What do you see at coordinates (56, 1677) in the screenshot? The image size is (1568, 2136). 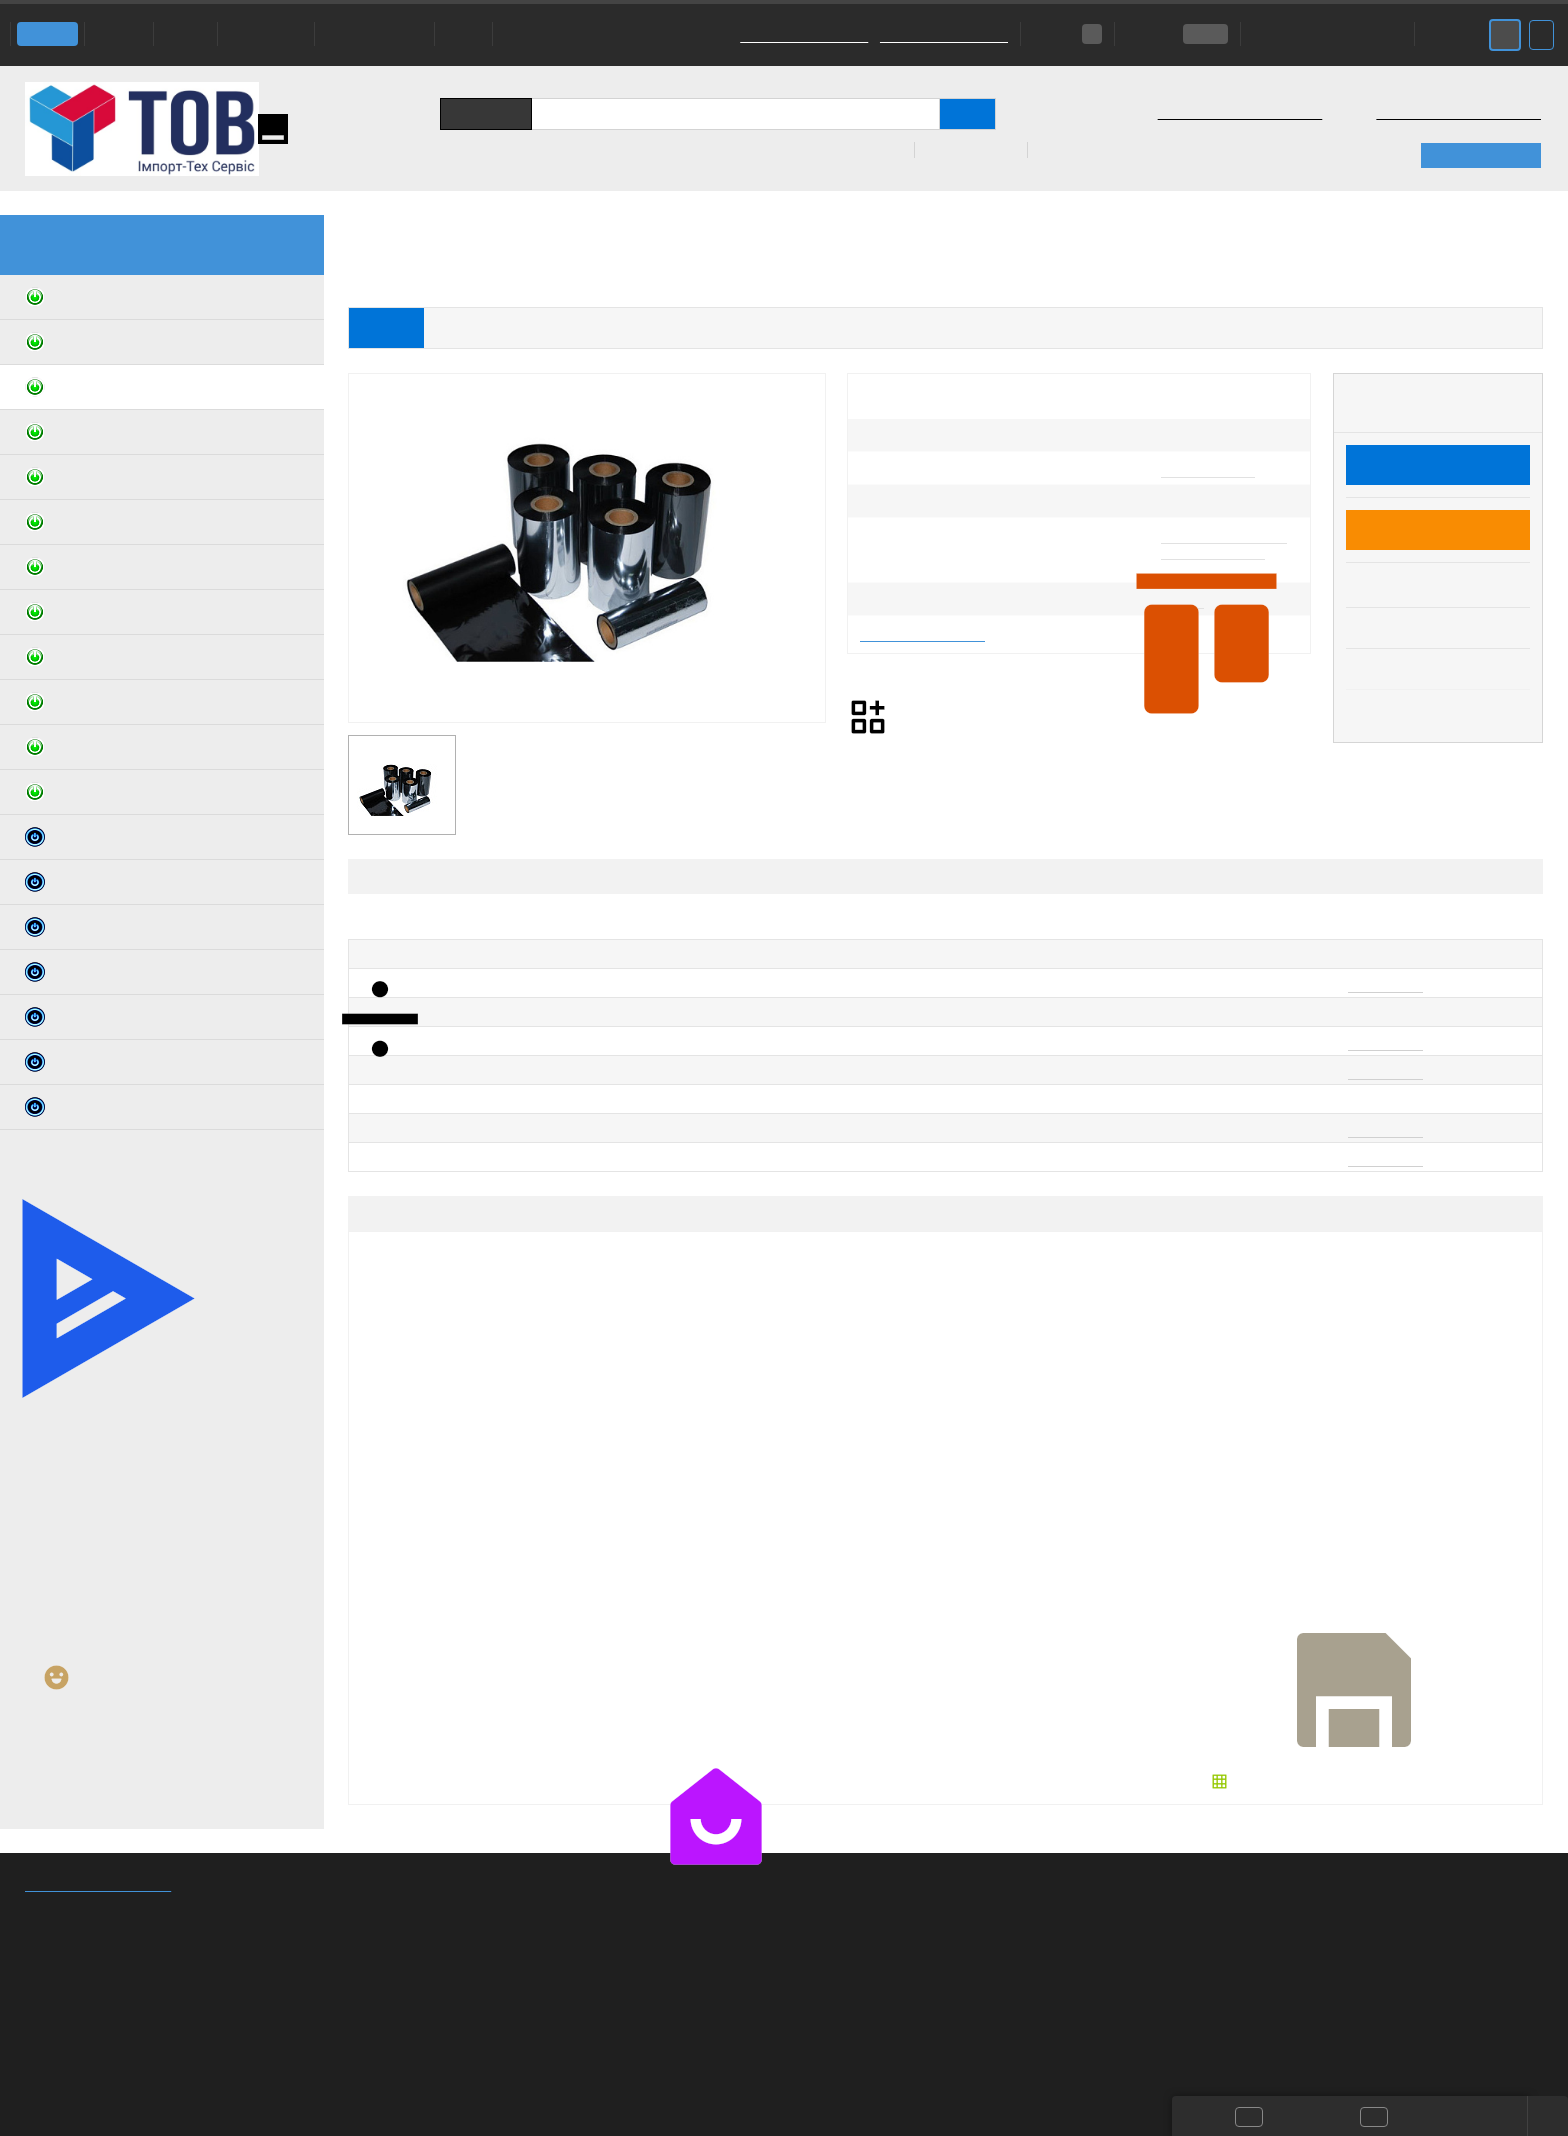 I see `add an emoji or reaction` at bounding box center [56, 1677].